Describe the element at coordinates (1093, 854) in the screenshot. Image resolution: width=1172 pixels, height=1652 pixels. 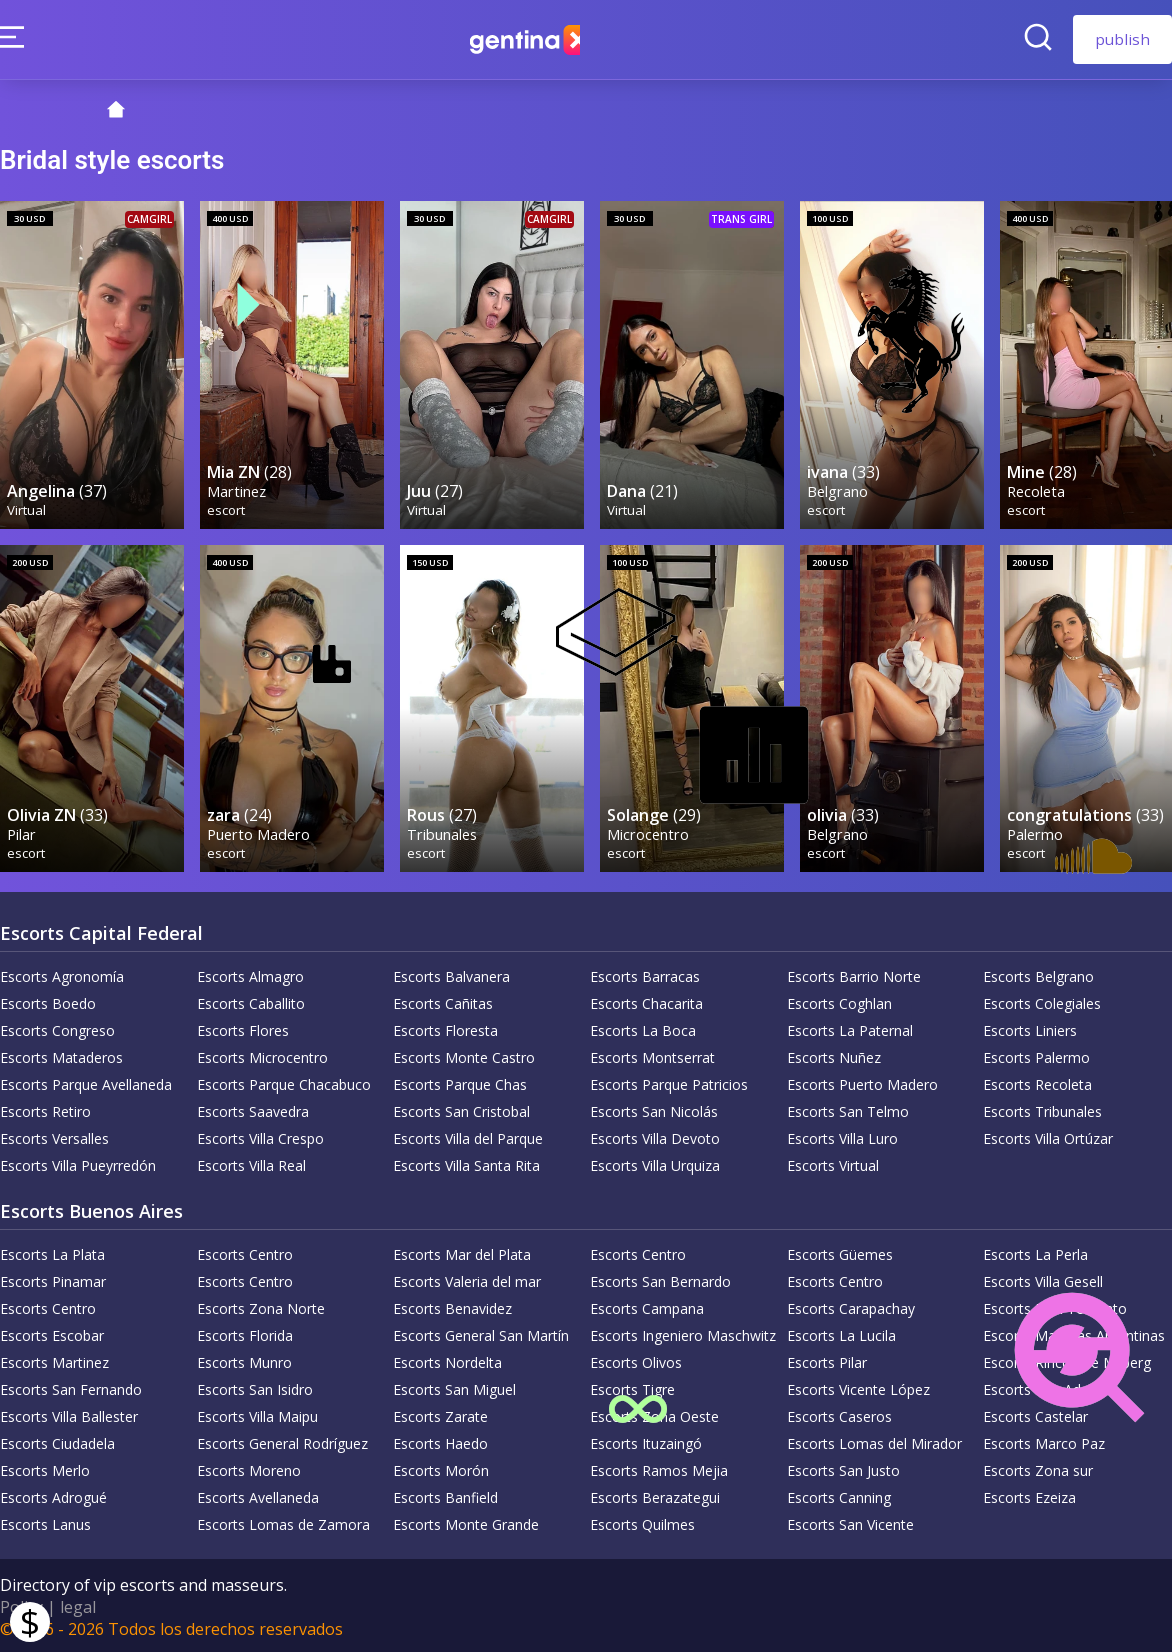
I see `open soundcloud app` at that location.